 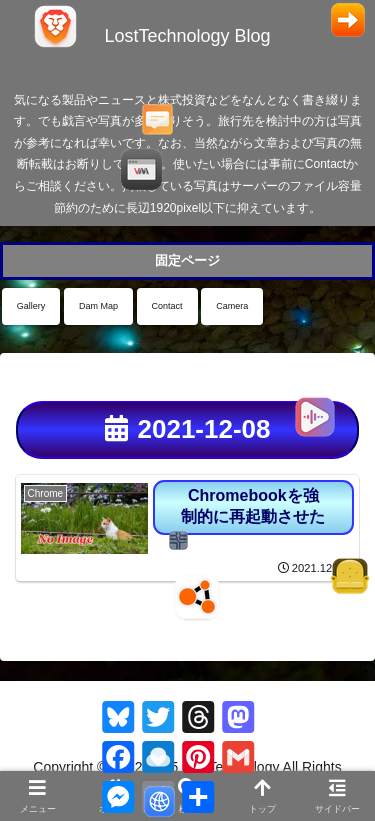 I want to click on open virtual machine preferences, so click(x=141, y=169).